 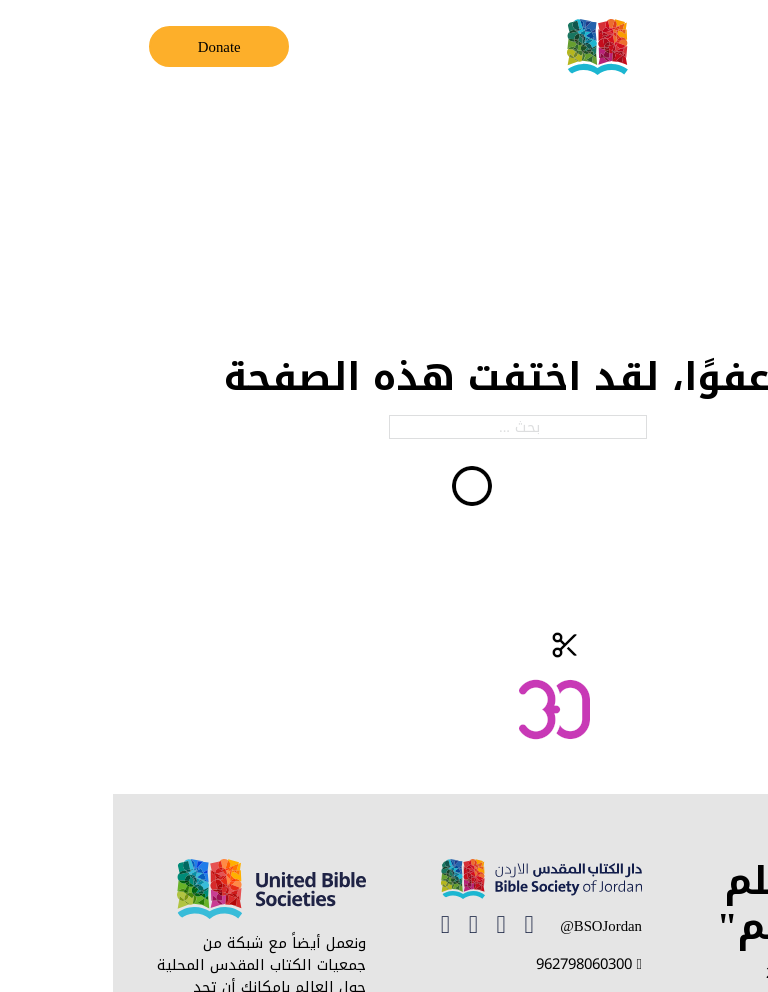 What do you see at coordinates (565, 645) in the screenshot?
I see `cut selected content` at bounding box center [565, 645].